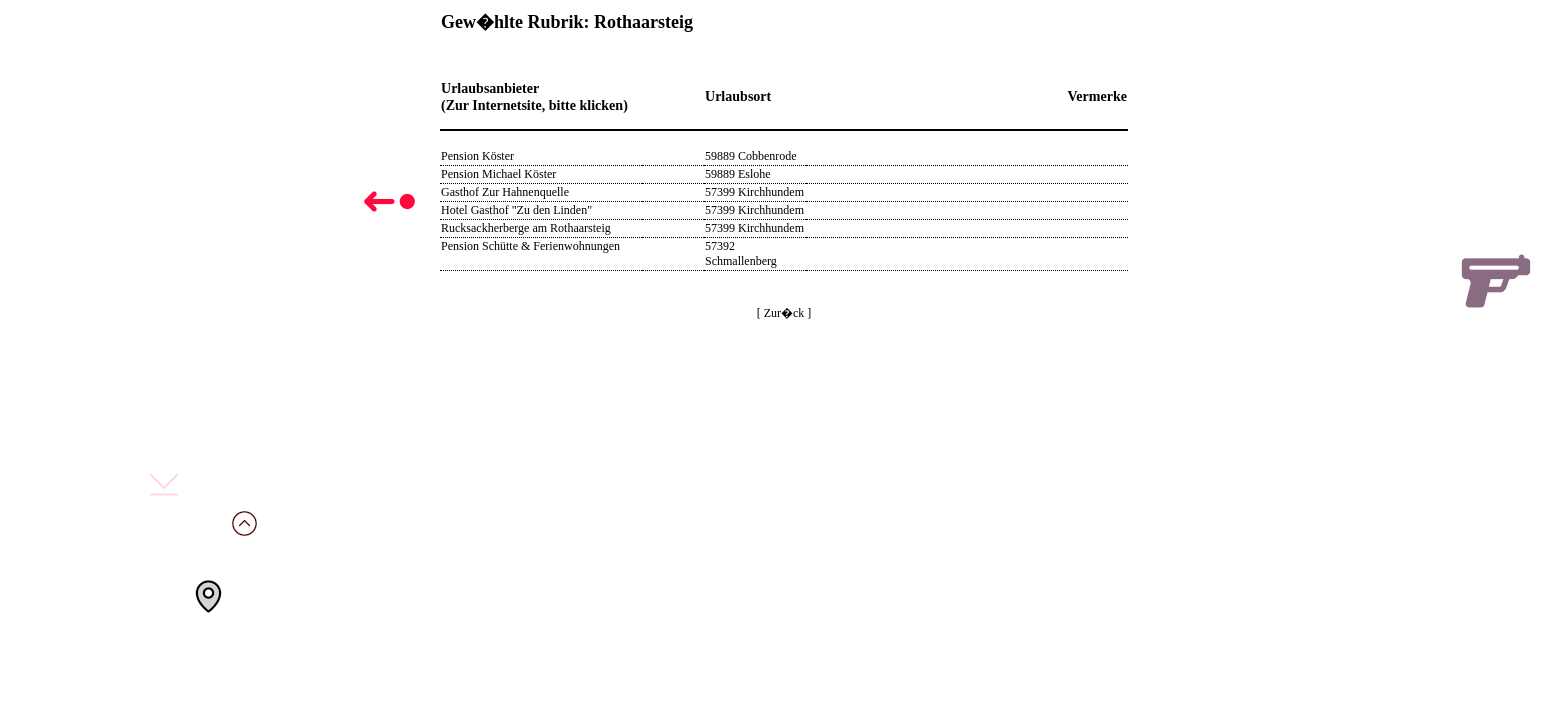 The width and height of the screenshot is (1568, 720). I want to click on scroll to top of page, so click(244, 523).